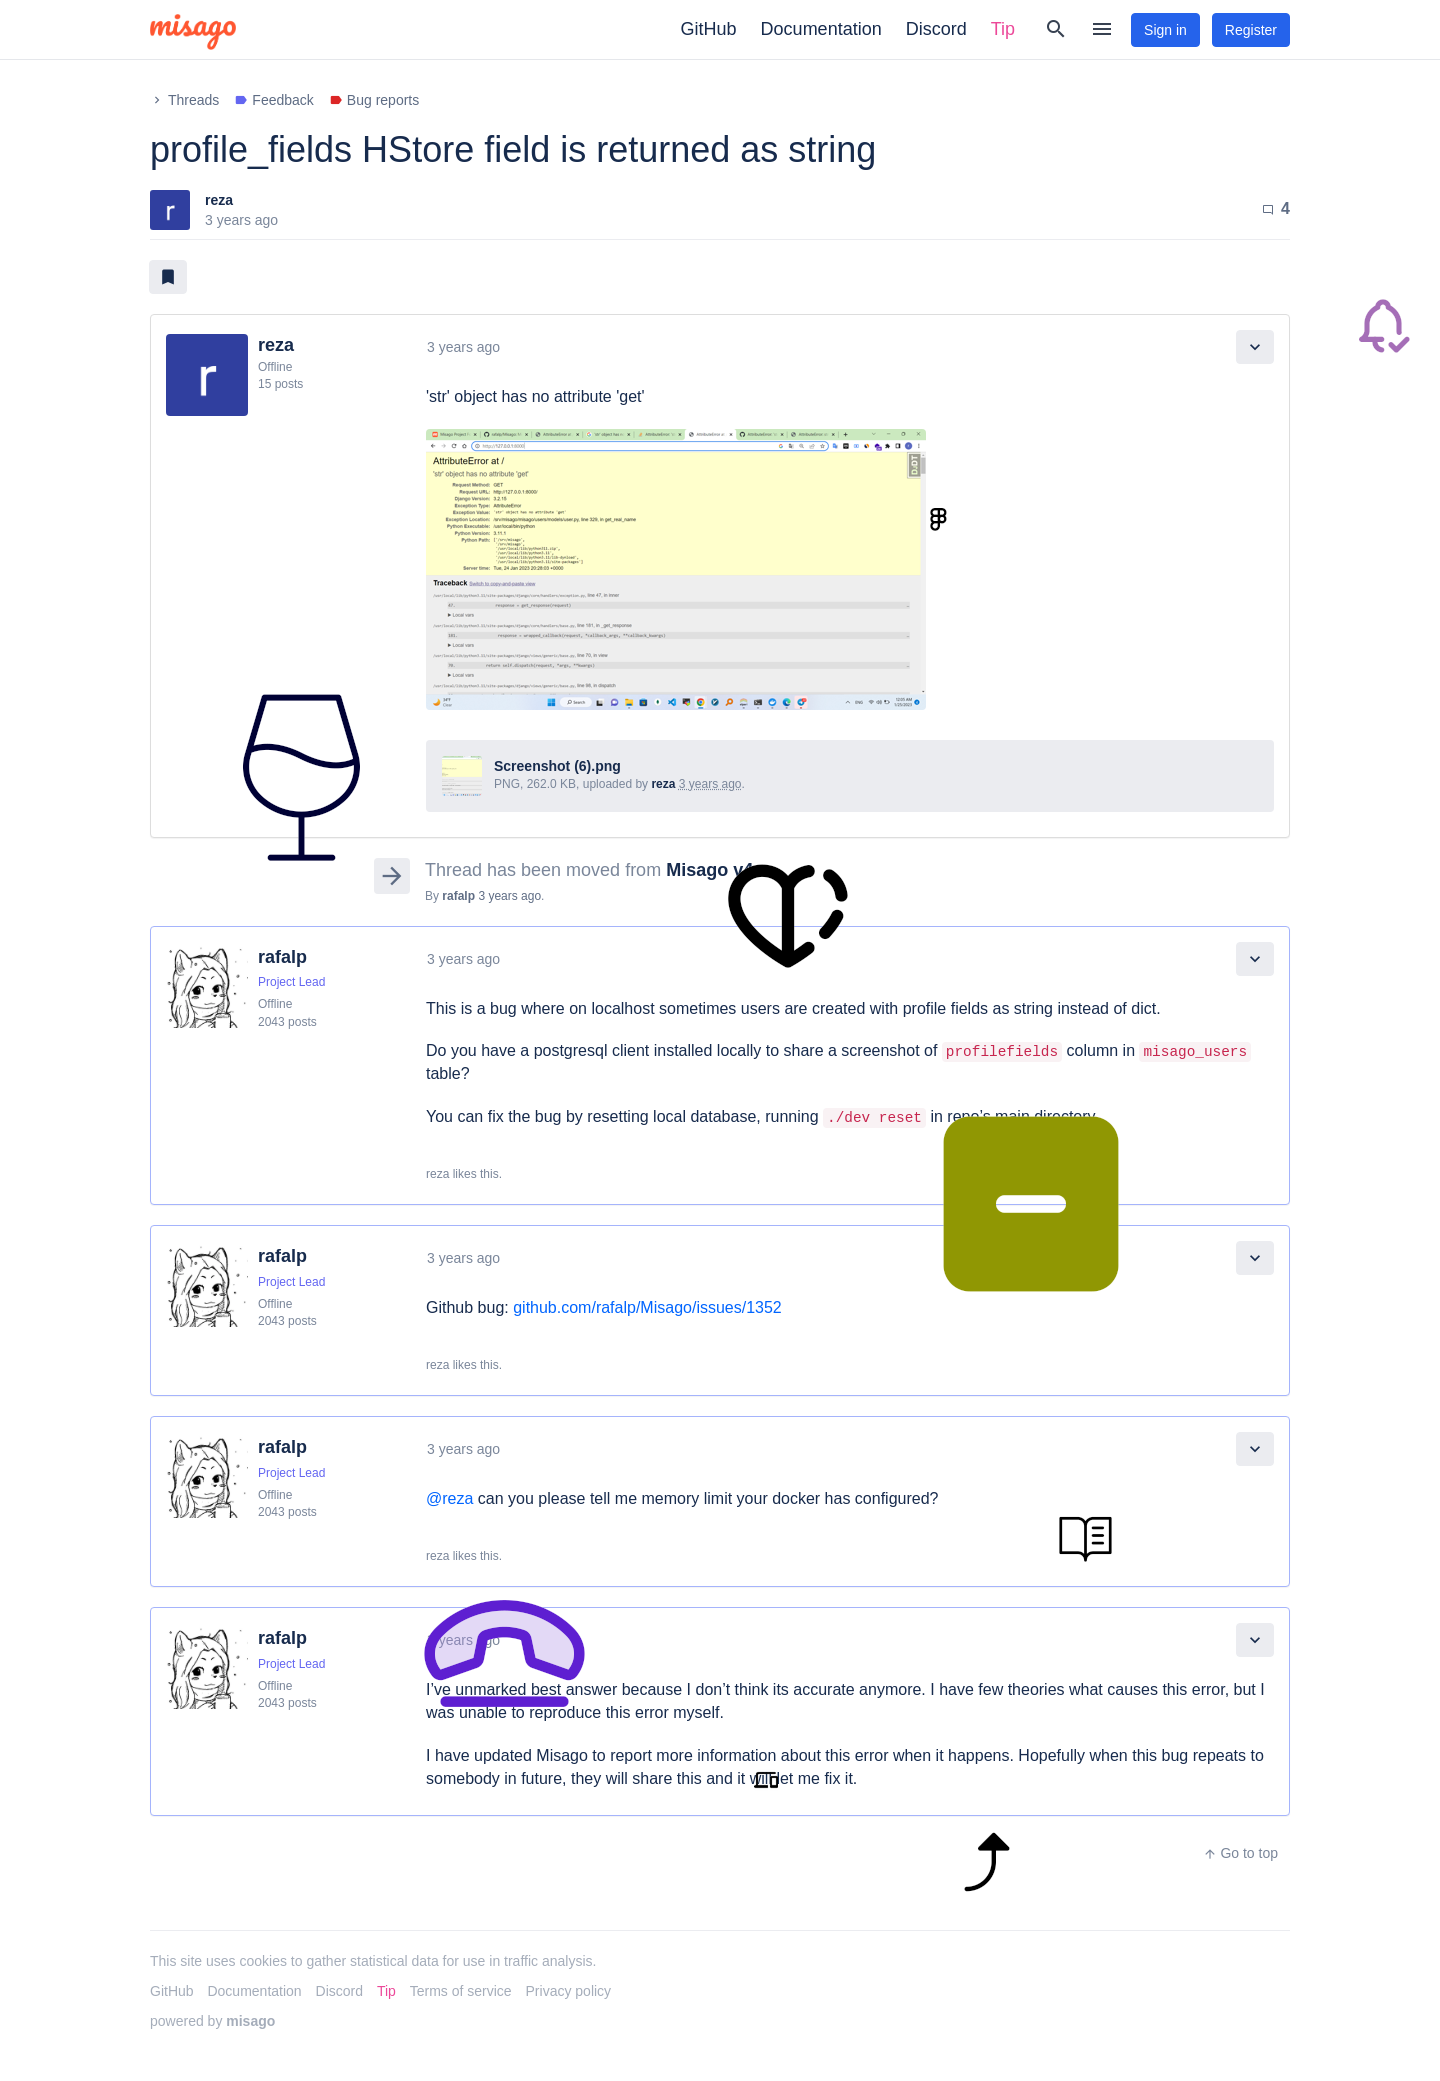 Image resolution: width=1440 pixels, height=2081 pixels. What do you see at coordinates (938, 519) in the screenshot?
I see `open figma design file` at bounding box center [938, 519].